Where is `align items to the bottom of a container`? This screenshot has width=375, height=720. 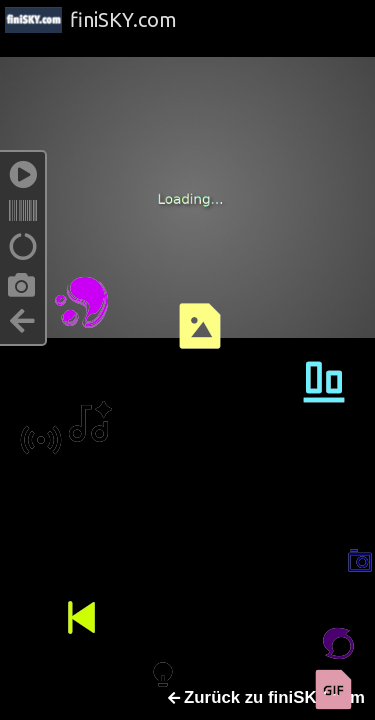
align items to the bottom of a container is located at coordinates (324, 382).